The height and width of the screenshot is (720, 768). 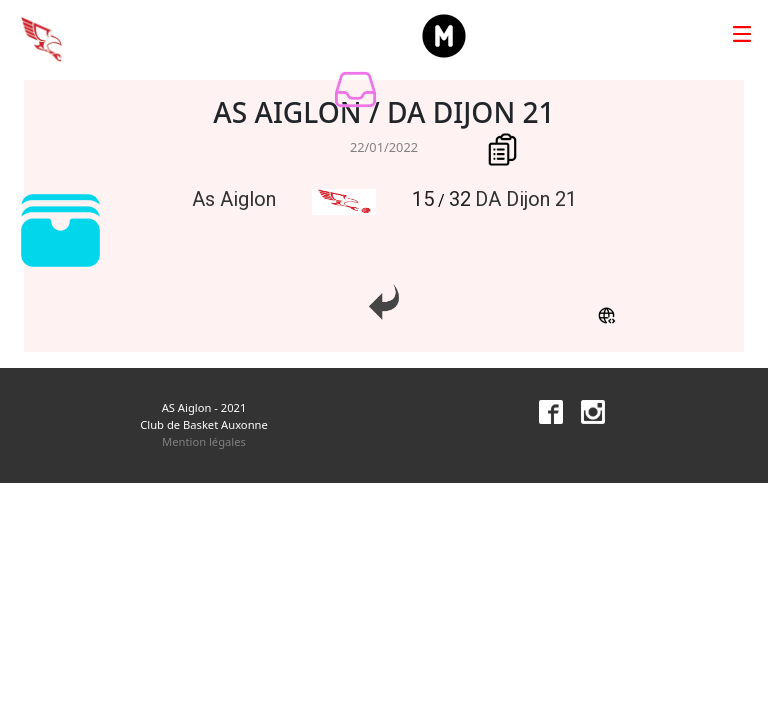 What do you see at coordinates (606, 315) in the screenshot?
I see `access web development tools` at bounding box center [606, 315].